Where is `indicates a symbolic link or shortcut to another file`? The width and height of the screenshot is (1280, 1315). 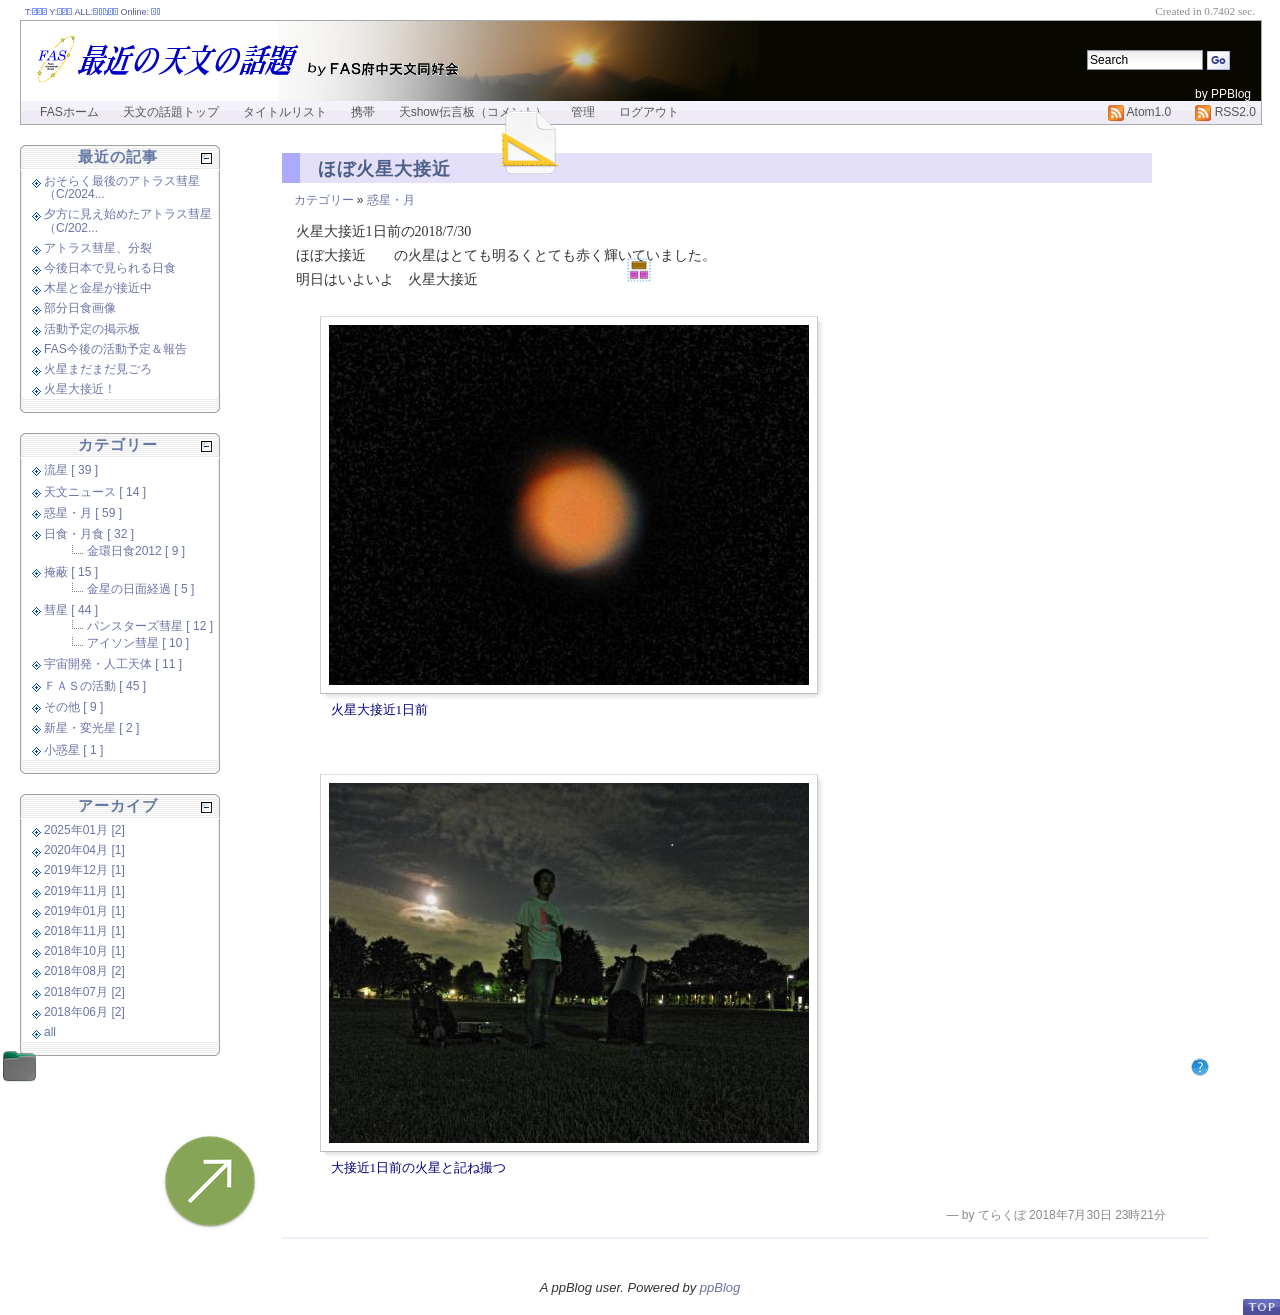
indicates a symbolic link or shortcut to another file is located at coordinates (210, 1181).